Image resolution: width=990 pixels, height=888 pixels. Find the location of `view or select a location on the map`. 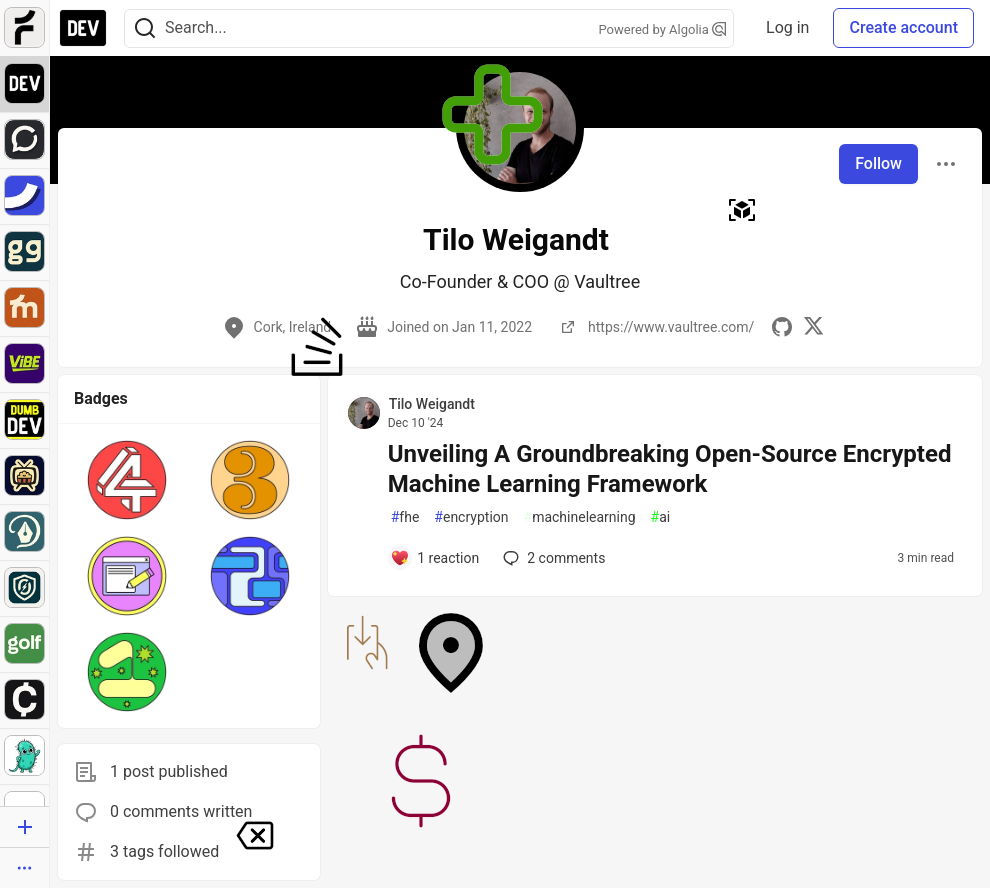

view or select a location on the map is located at coordinates (451, 653).